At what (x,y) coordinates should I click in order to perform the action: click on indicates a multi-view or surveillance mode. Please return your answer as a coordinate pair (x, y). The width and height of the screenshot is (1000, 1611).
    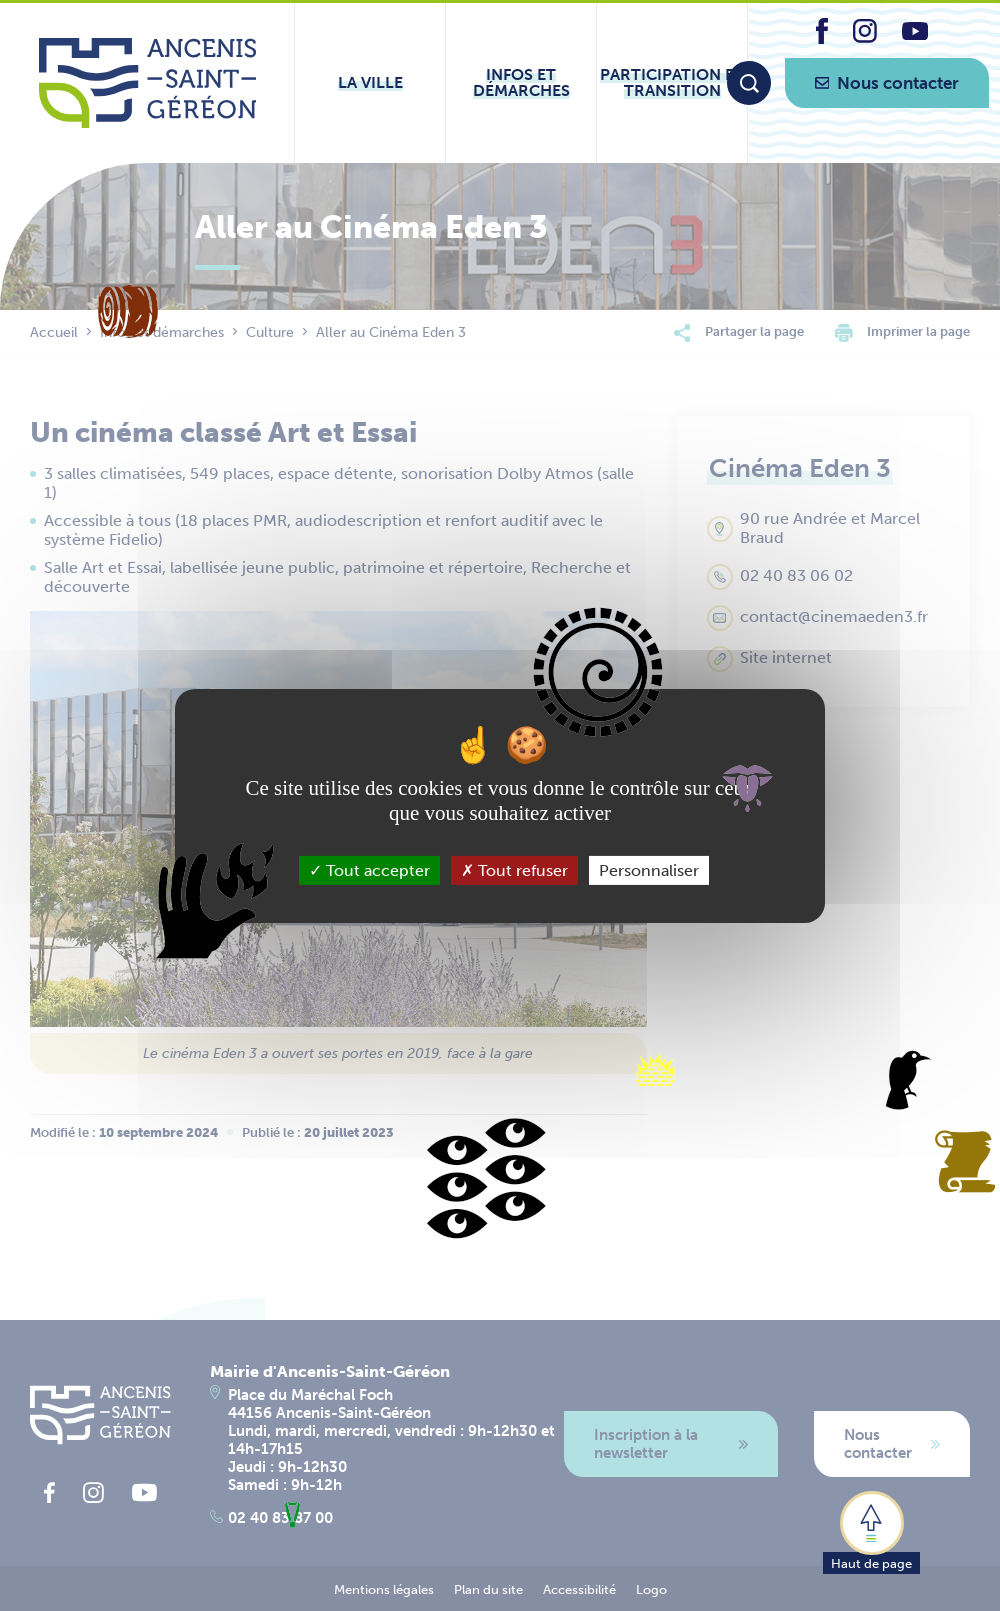
    Looking at the image, I should click on (486, 1178).